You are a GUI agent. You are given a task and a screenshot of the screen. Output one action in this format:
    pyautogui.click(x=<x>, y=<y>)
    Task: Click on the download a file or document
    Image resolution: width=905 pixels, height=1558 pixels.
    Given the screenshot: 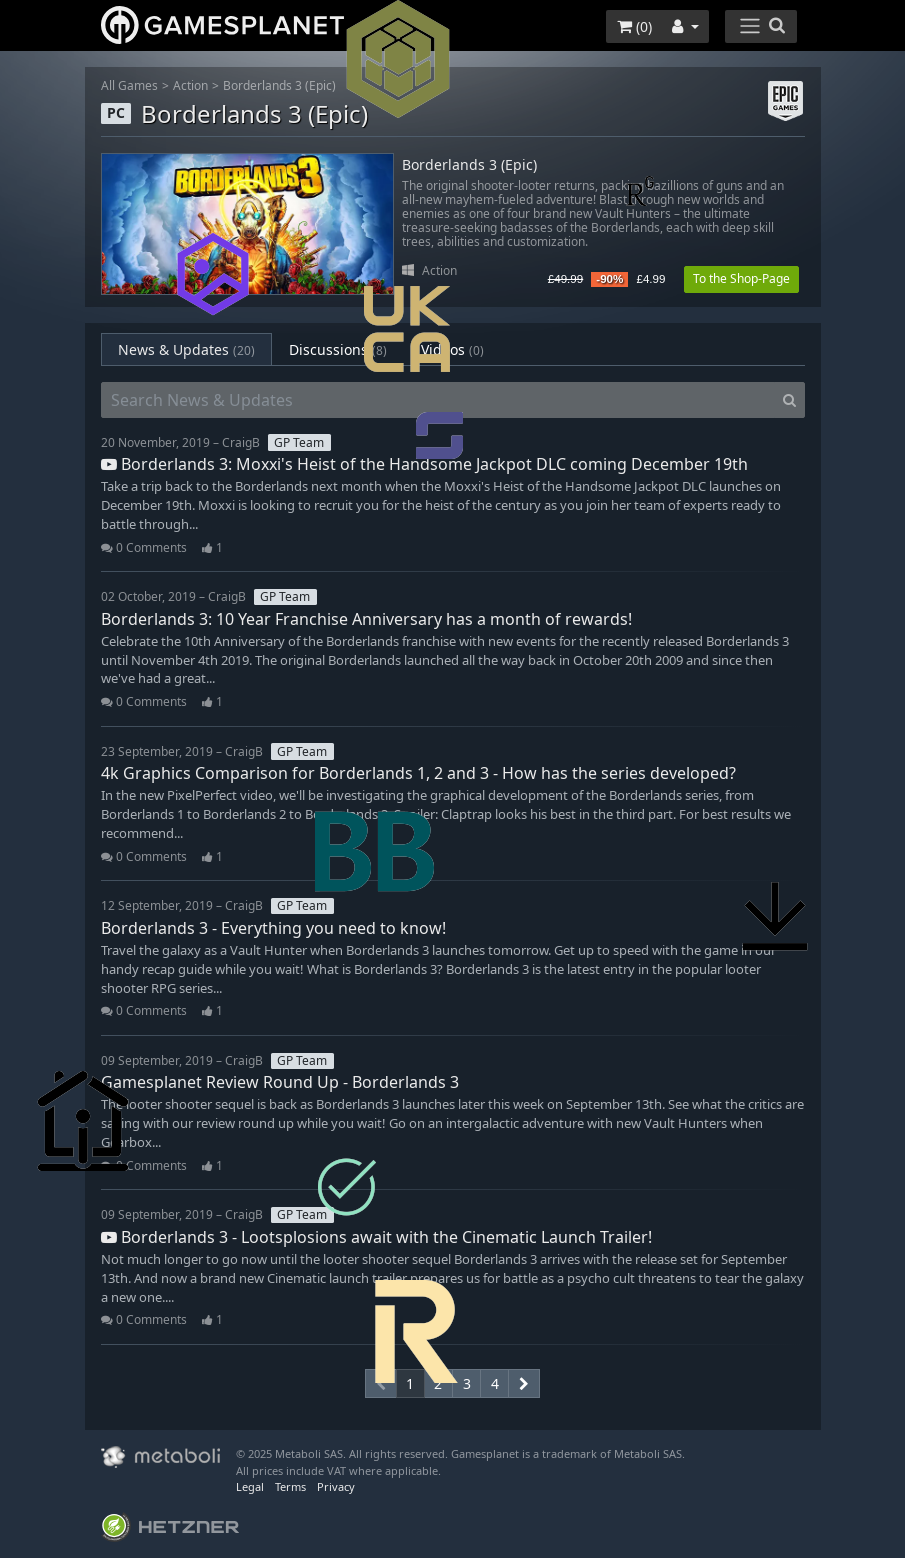 What is the action you would take?
    pyautogui.click(x=775, y=918)
    